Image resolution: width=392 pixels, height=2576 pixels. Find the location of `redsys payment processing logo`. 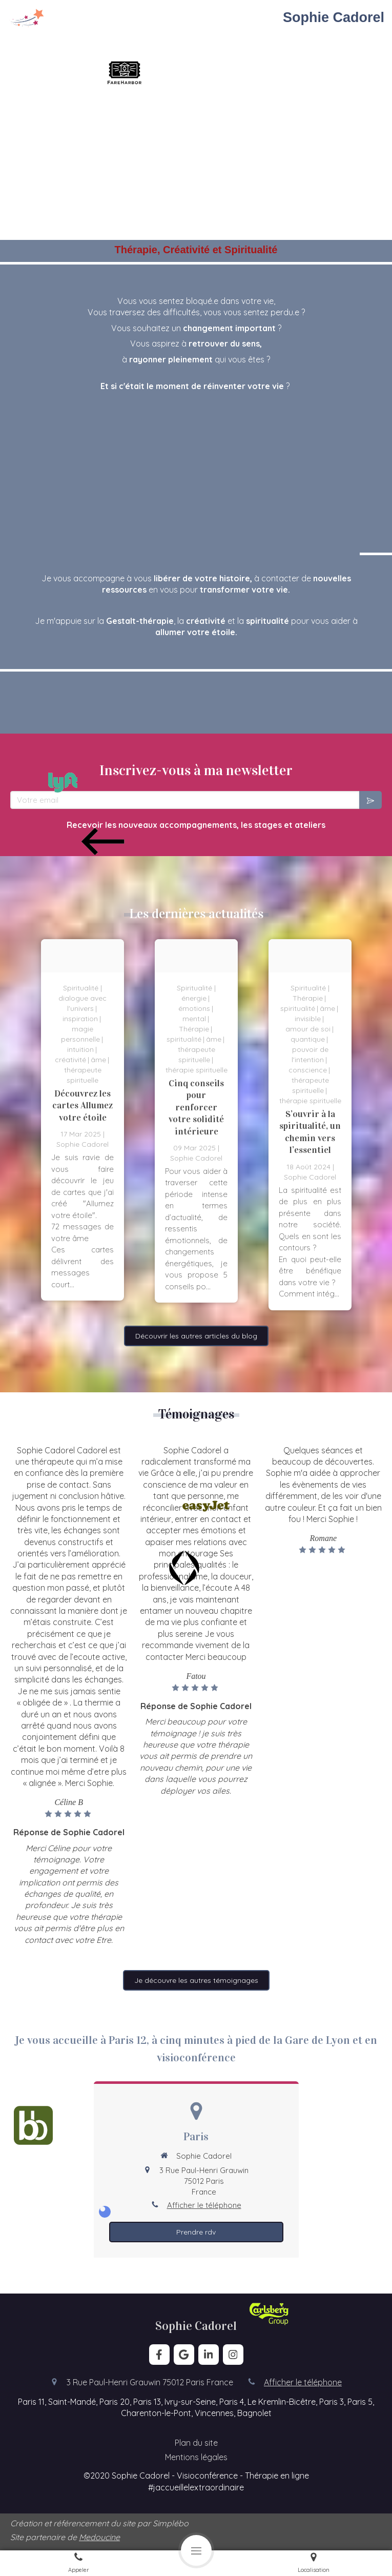

redsys payment processing logo is located at coordinates (105, 2212).